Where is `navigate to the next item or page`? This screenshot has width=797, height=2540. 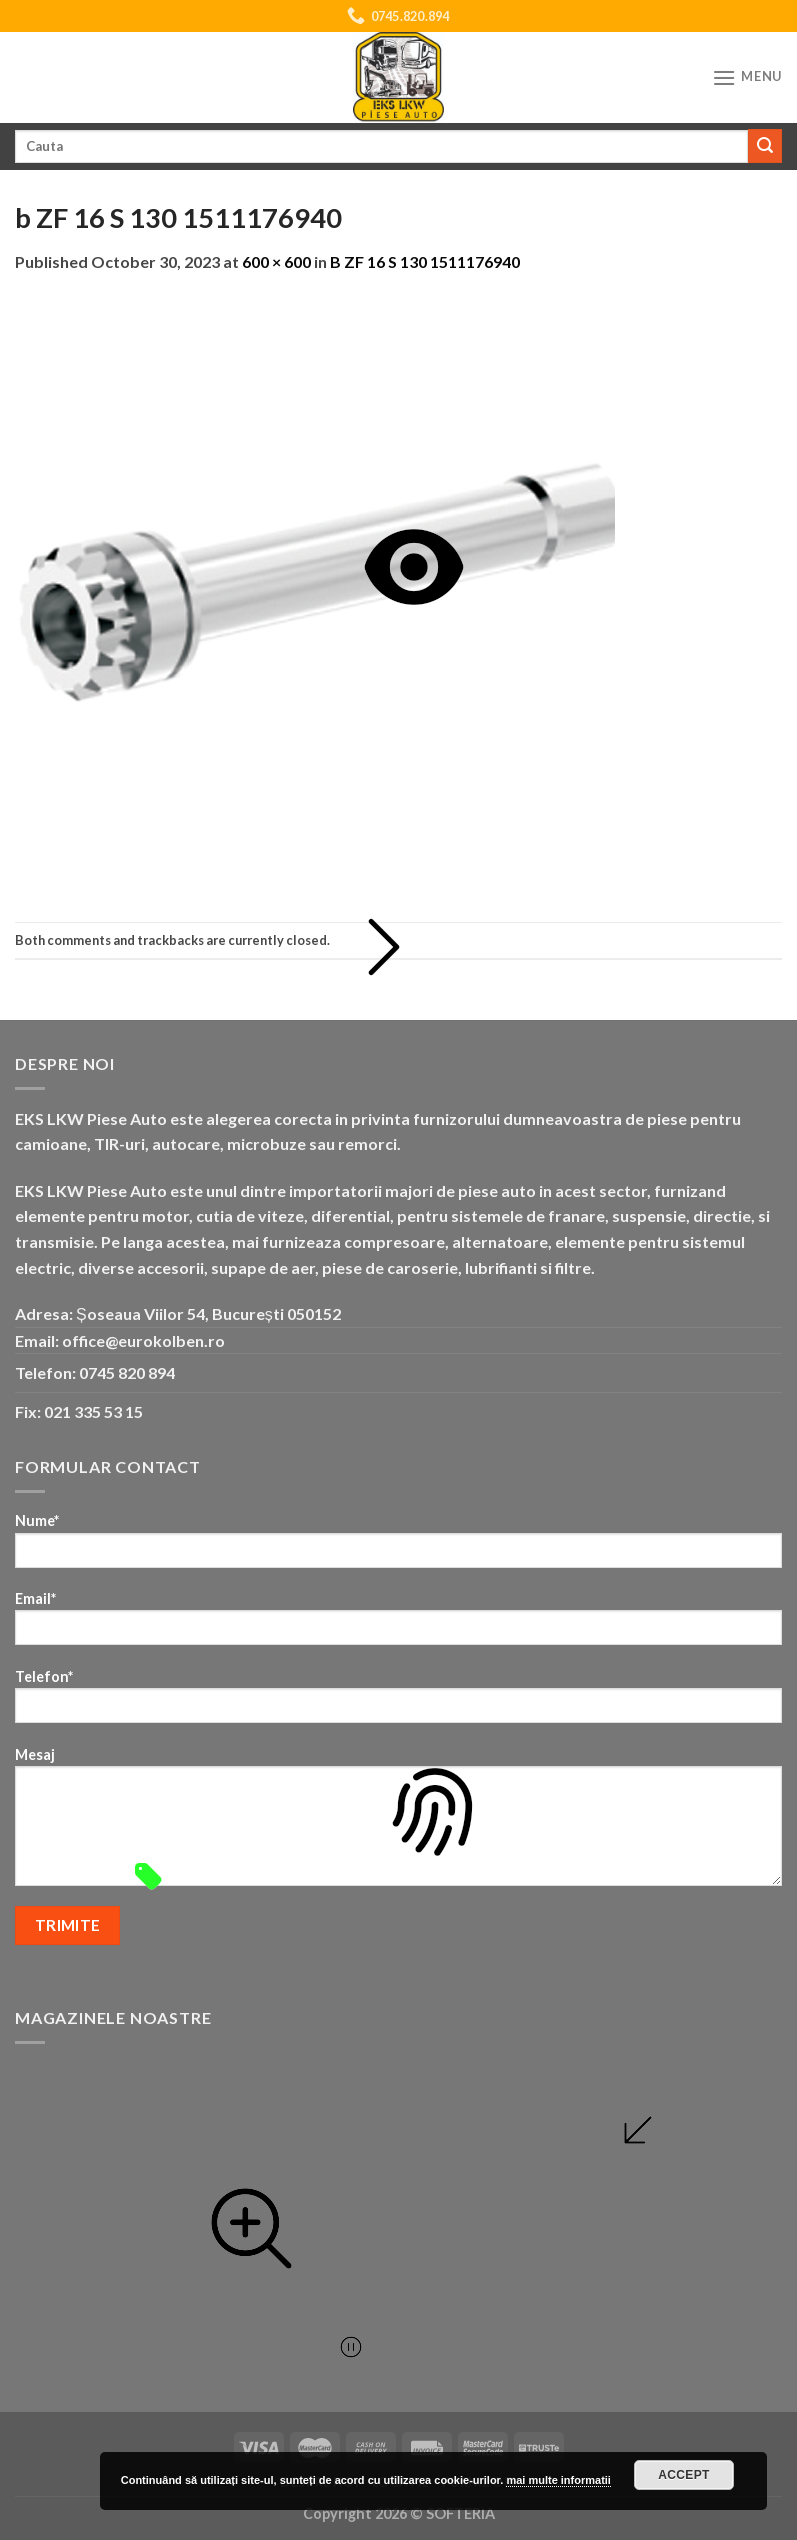
navigate to the next item or page is located at coordinates (384, 947).